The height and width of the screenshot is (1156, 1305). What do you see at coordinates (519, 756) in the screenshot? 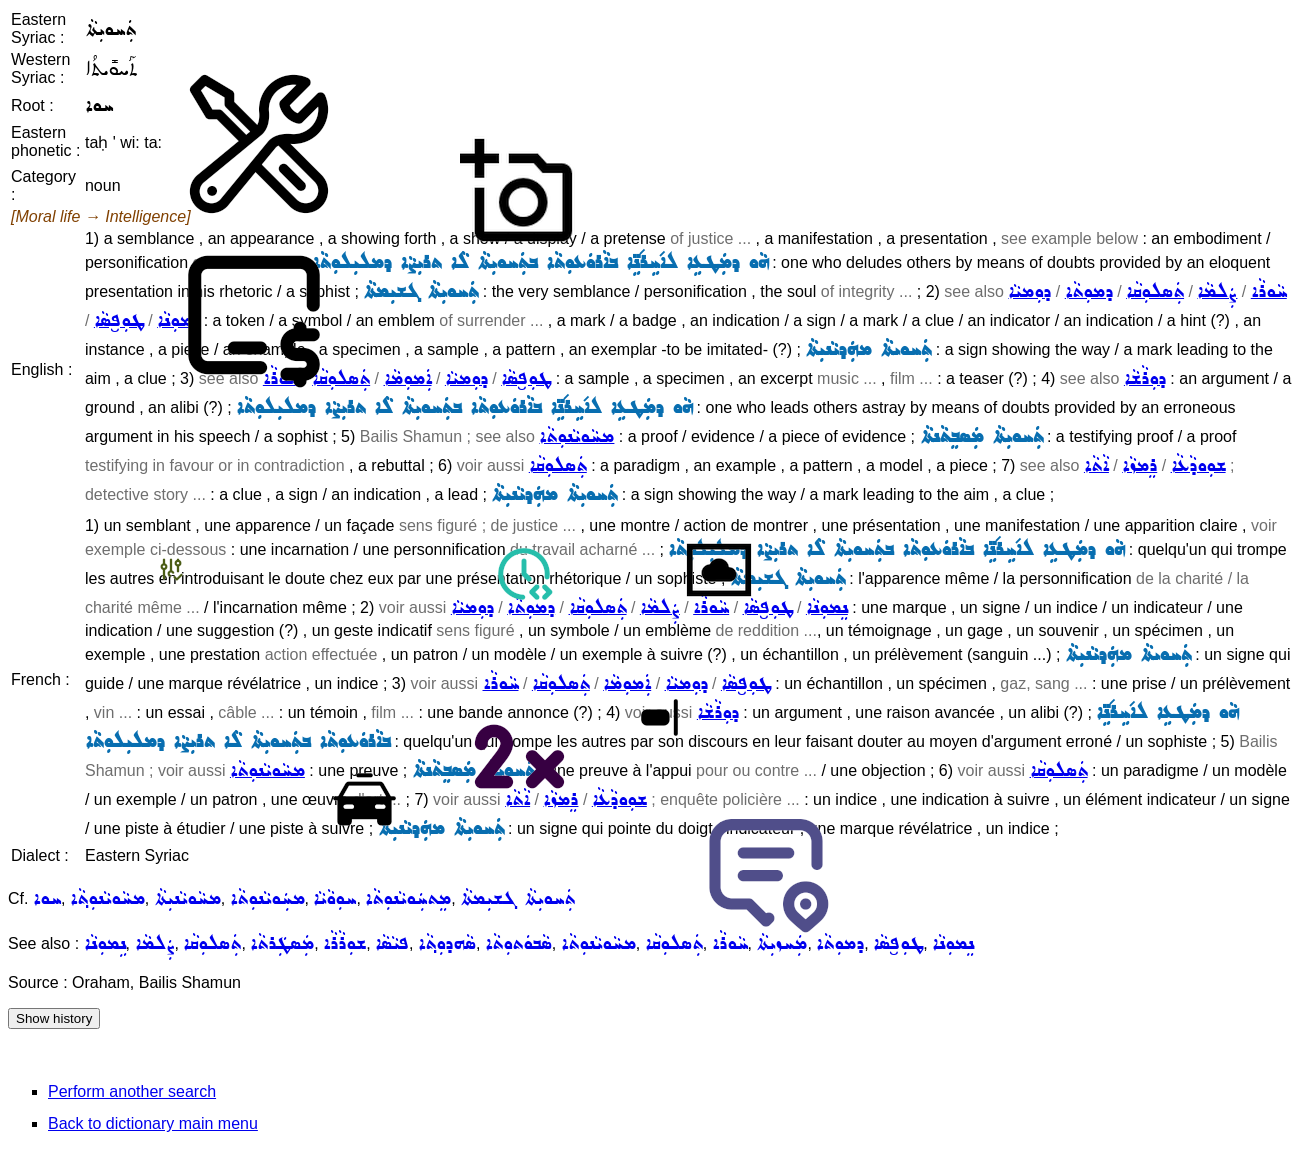
I see `apply 2x multiplier to current value` at bounding box center [519, 756].